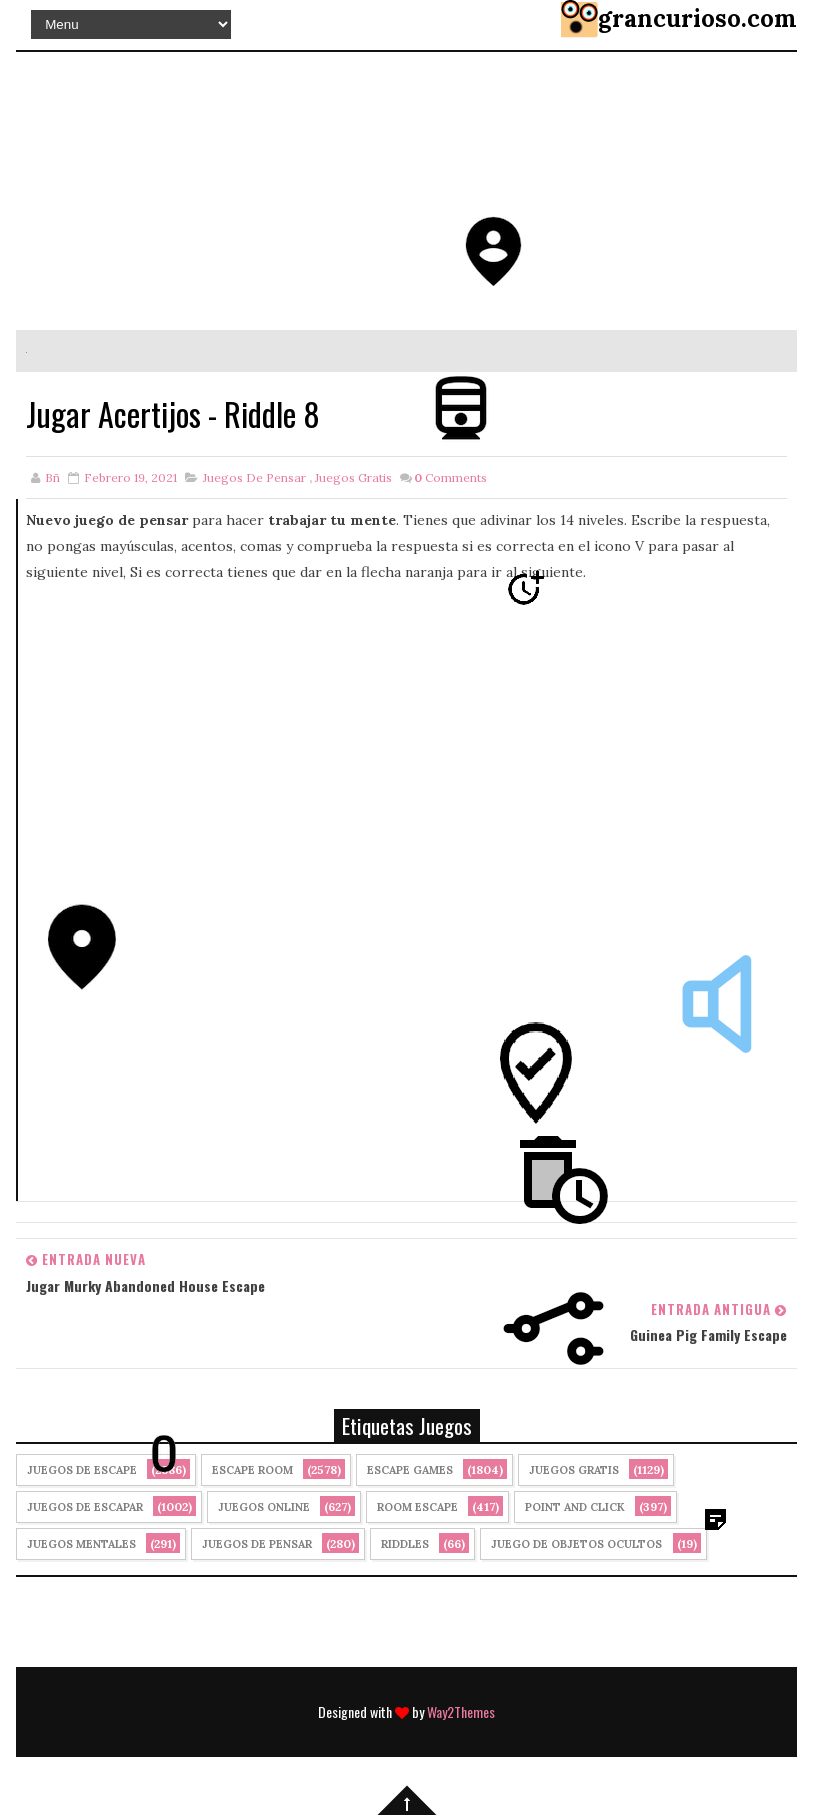  Describe the element at coordinates (461, 411) in the screenshot. I see `get railway or train directions` at that location.